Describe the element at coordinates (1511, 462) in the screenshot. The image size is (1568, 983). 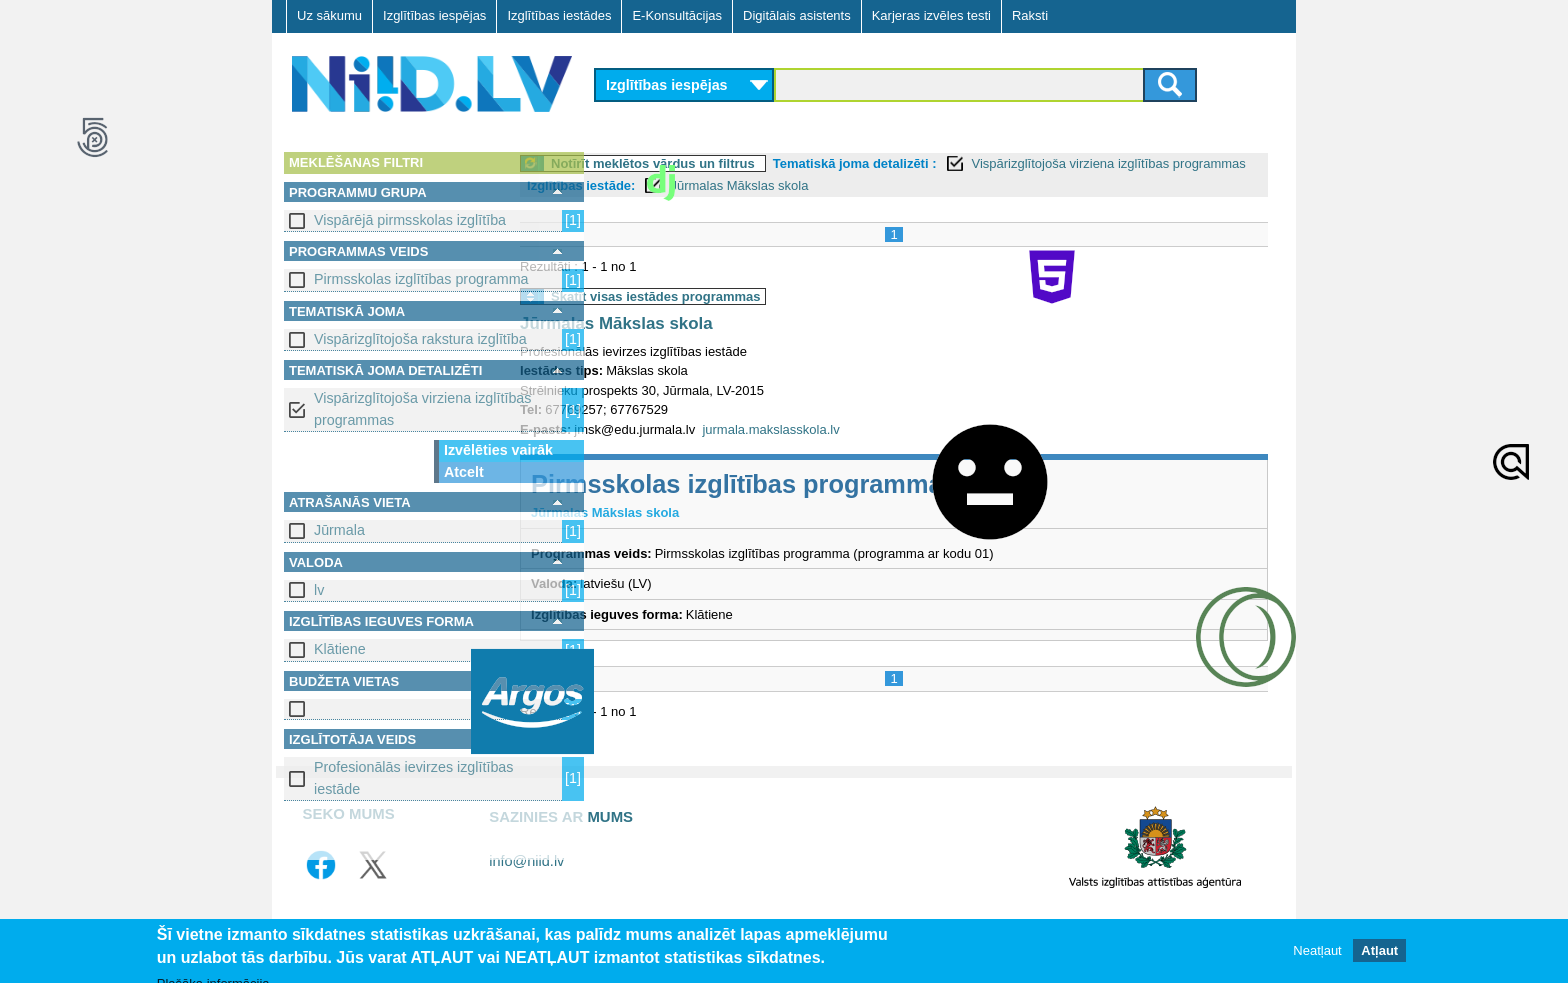
I see `search powered by Algolia` at that location.